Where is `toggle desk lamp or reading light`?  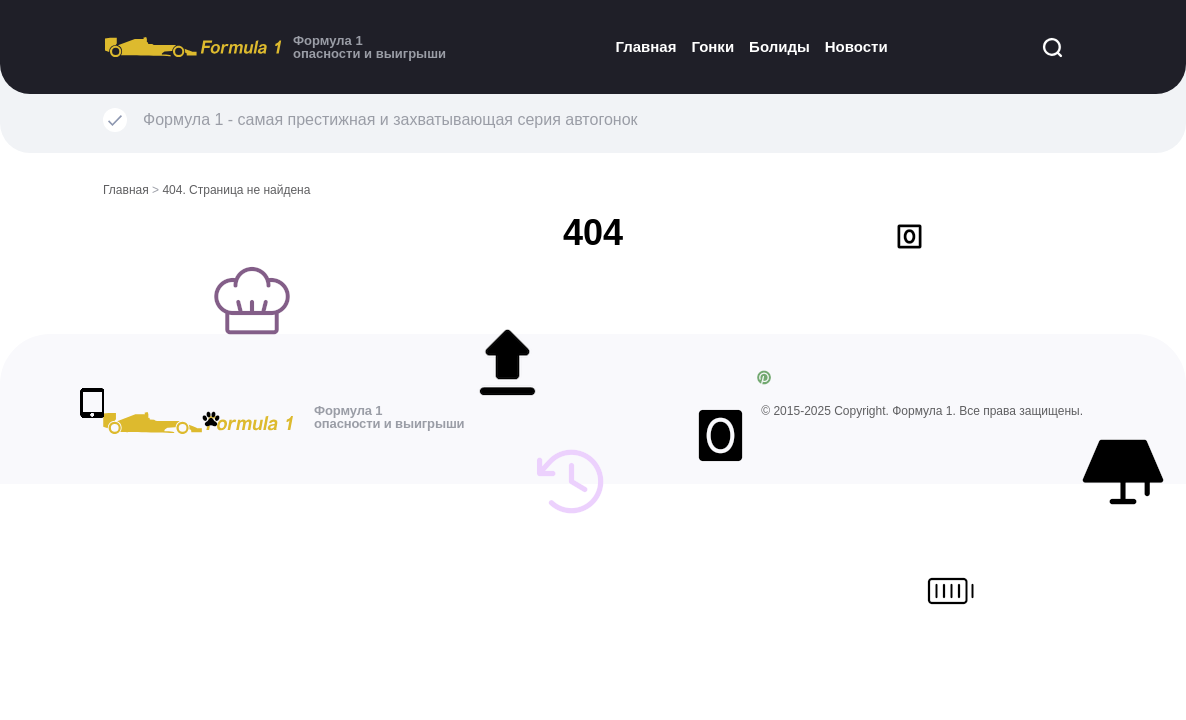
toggle desk lamp or reading light is located at coordinates (1123, 472).